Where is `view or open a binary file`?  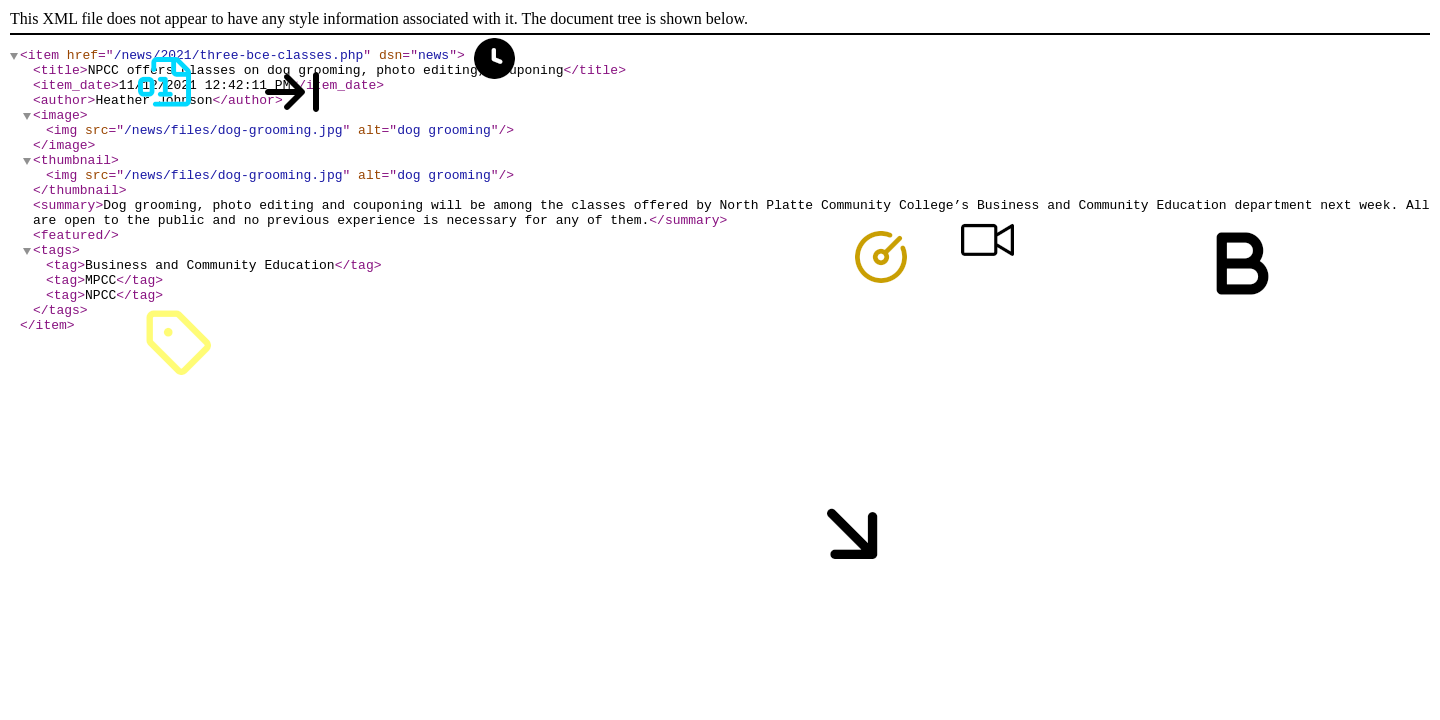
view or open a binary file is located at coordinates (164, 83).